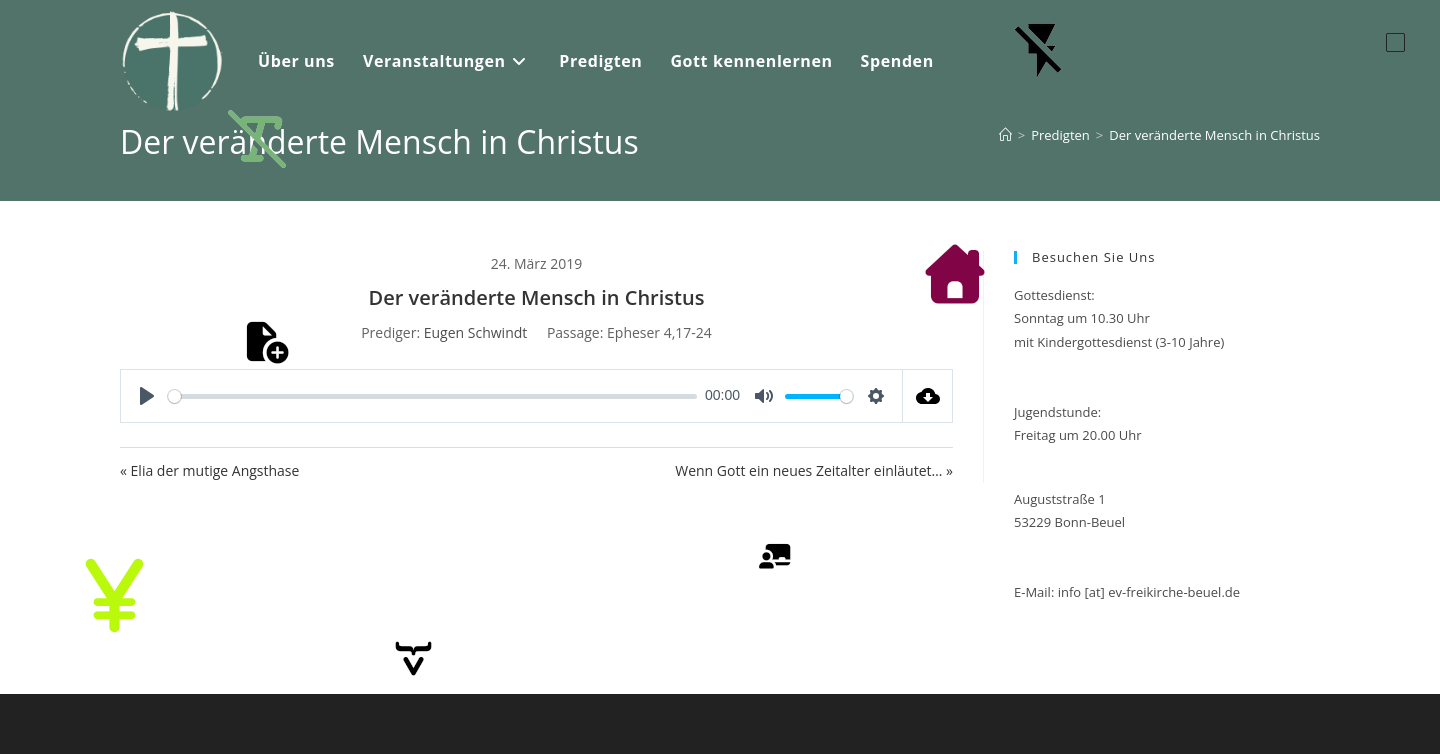 This screenshot has height=754, width=1440. Describe the element at coordinates (775, 555) in the screenshot. I see `access teaching or presentation tools` at that location.